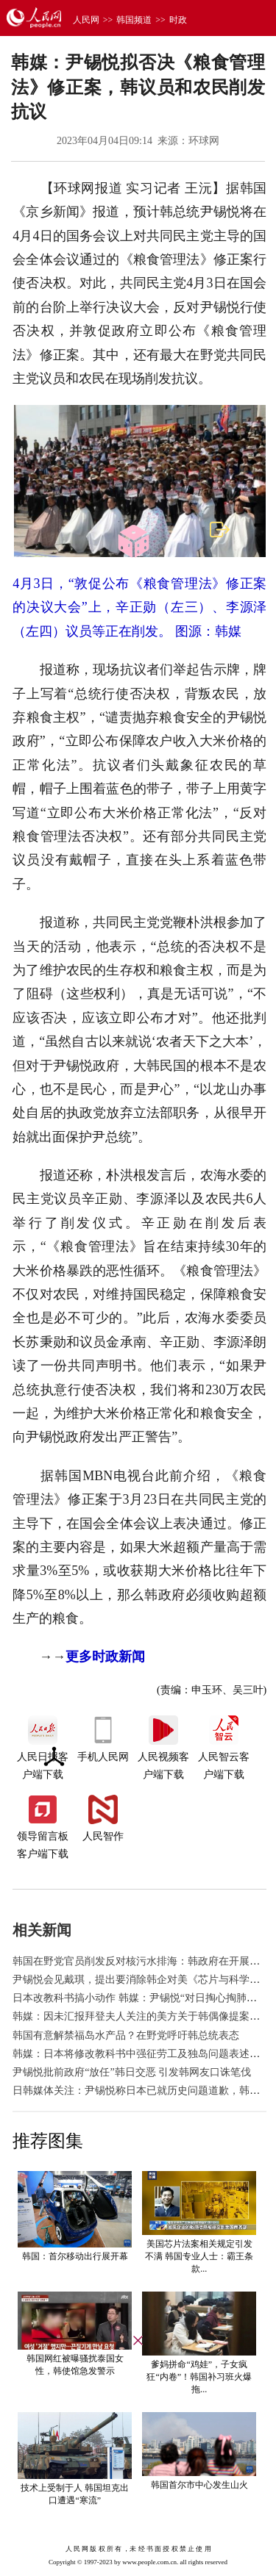  Describe the element at coordinates (54, 1757) in the screenshot. I see `access 3D transform or manipulation tools` at that location.